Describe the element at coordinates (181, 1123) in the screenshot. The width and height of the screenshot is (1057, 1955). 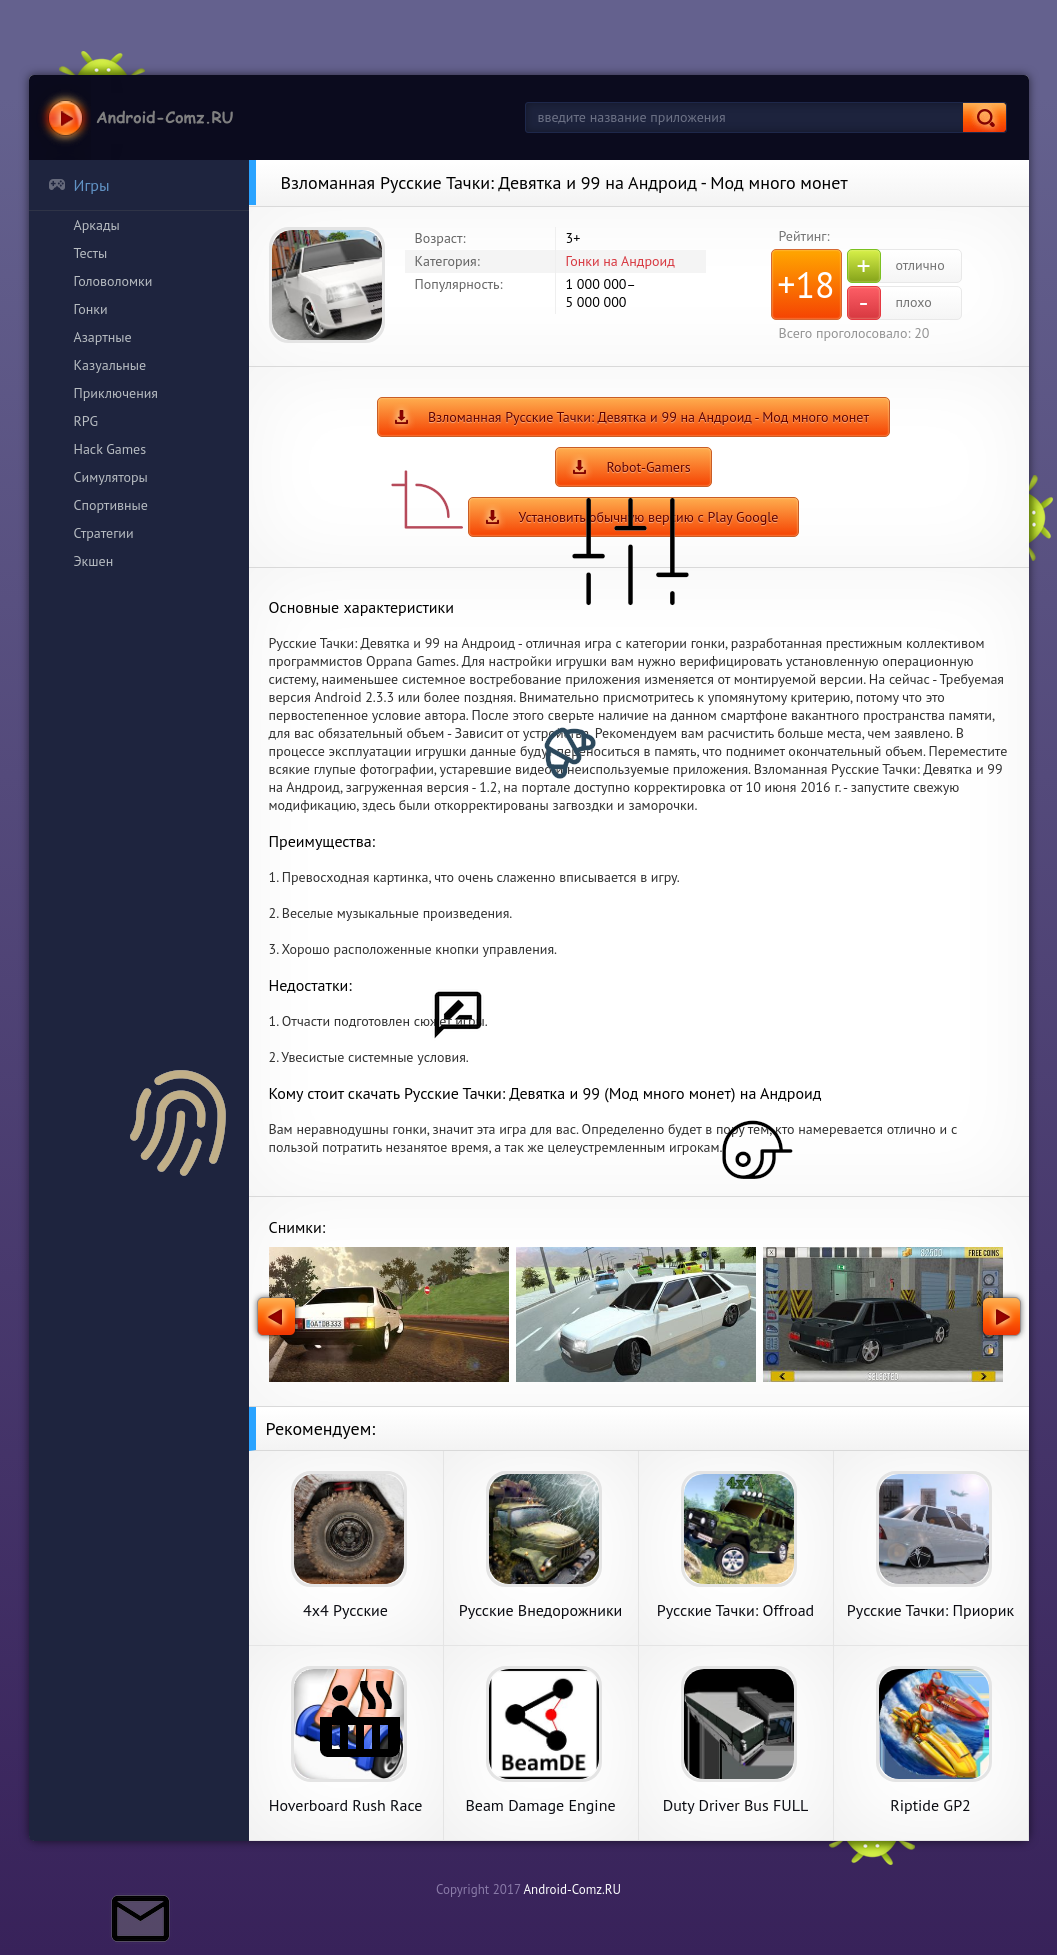
I see `authenticate with fingerprint` at that location.